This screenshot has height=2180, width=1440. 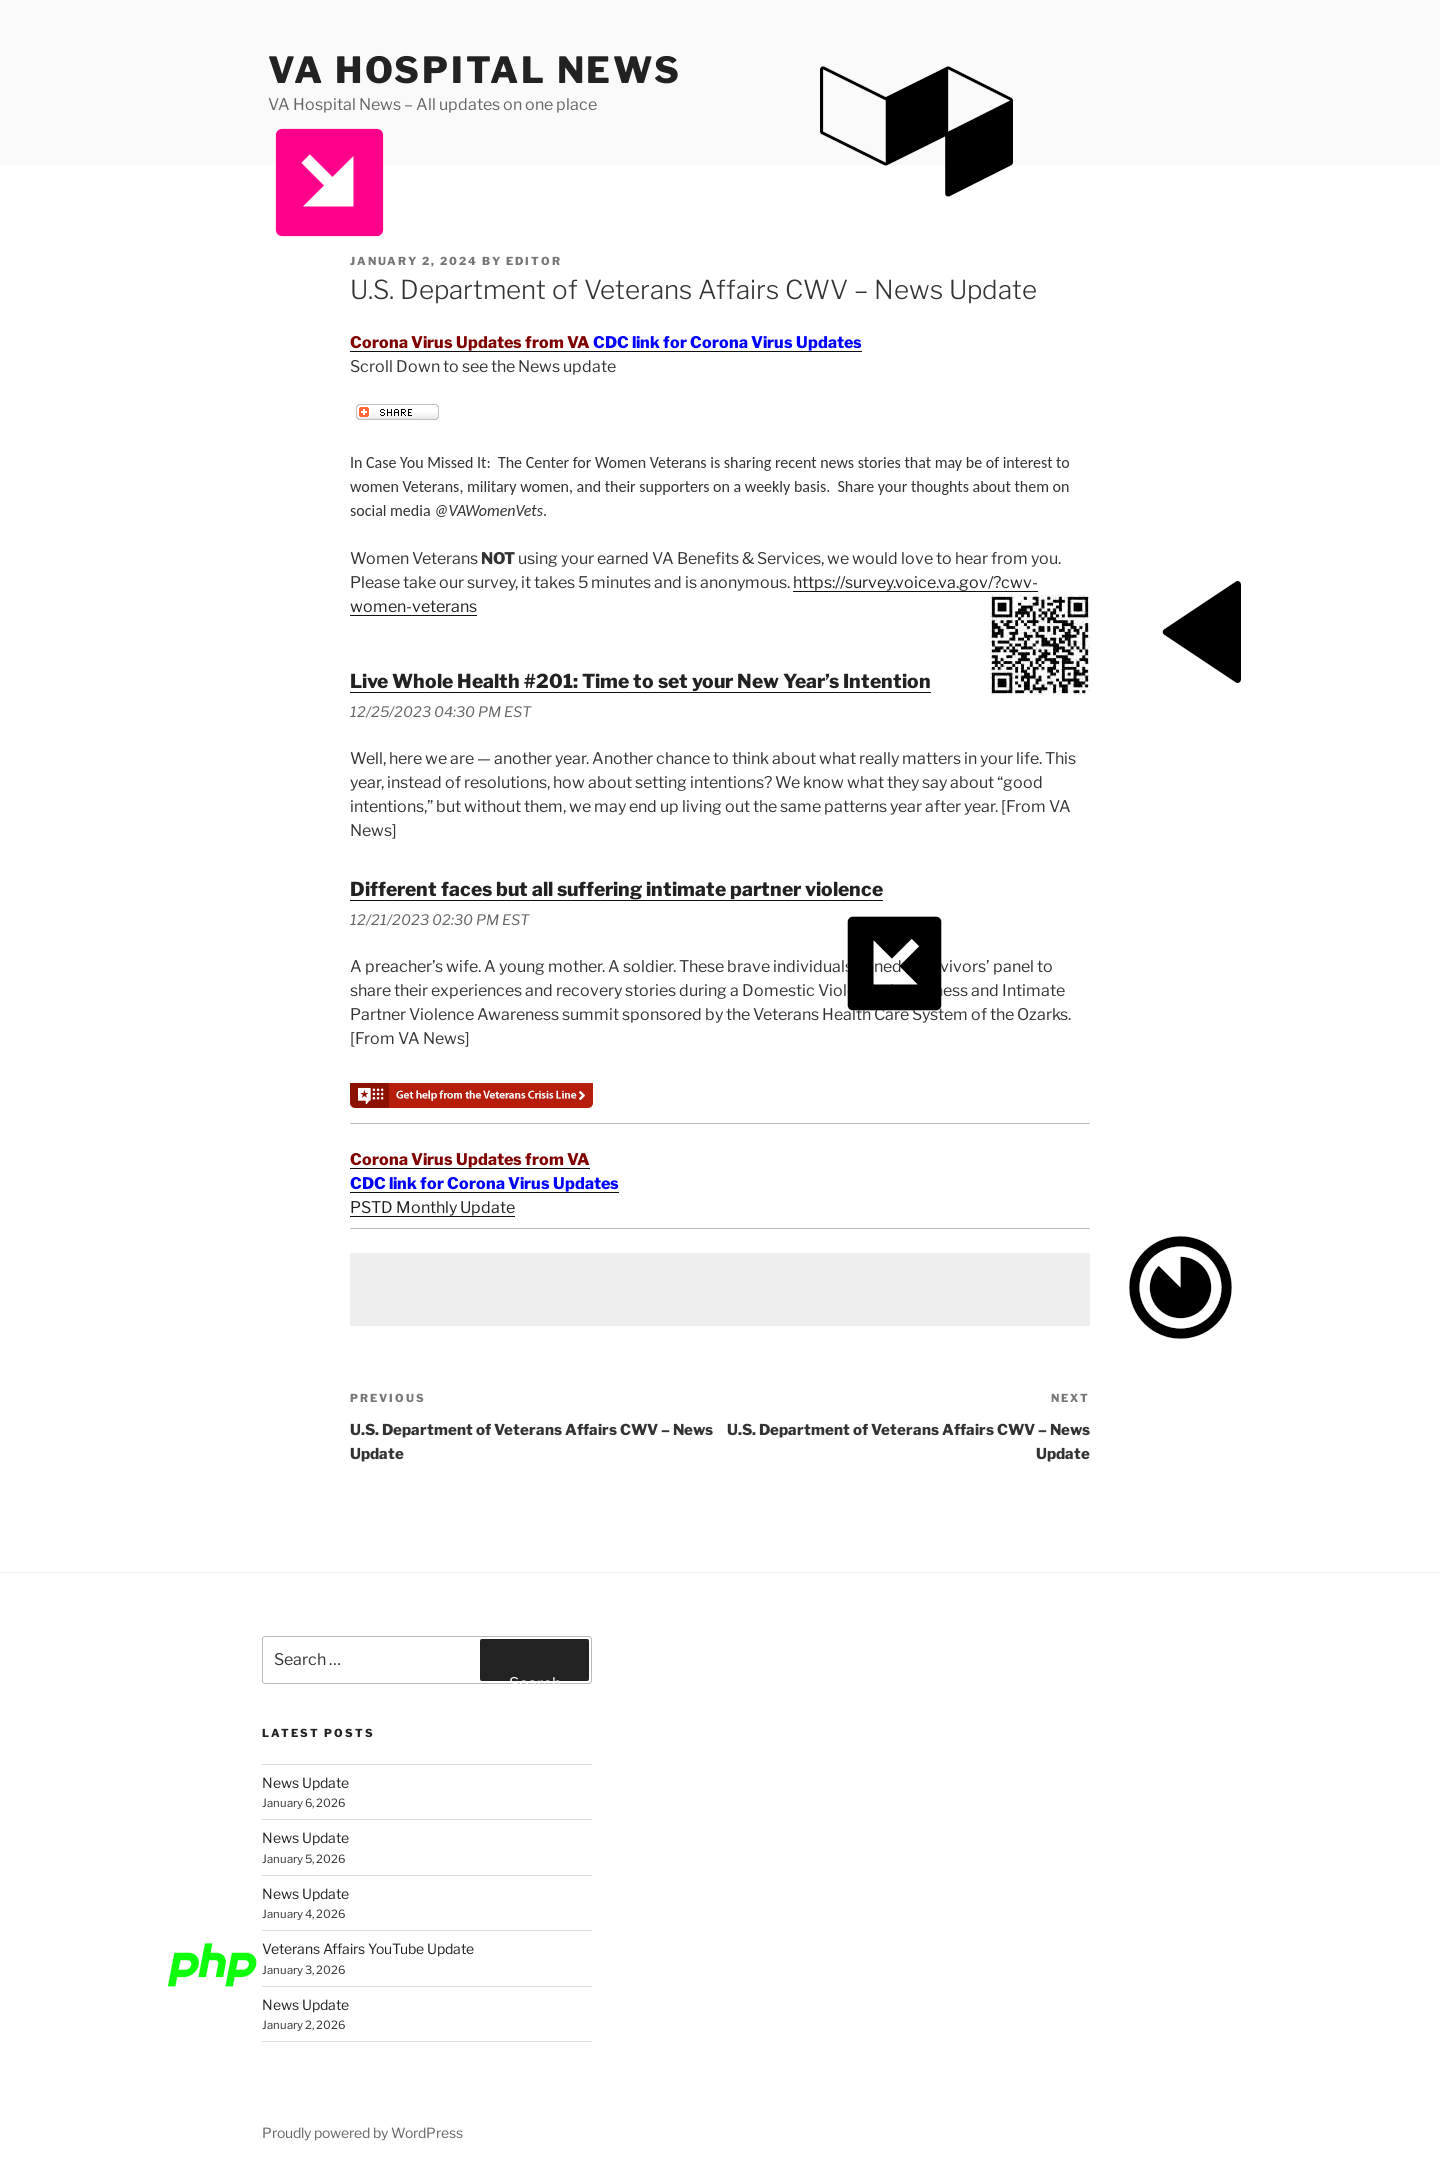 What do you see at coordinates (1214, 632) in the screenshot?
I see `play media in reverse` at bounding box center [1214, 632].